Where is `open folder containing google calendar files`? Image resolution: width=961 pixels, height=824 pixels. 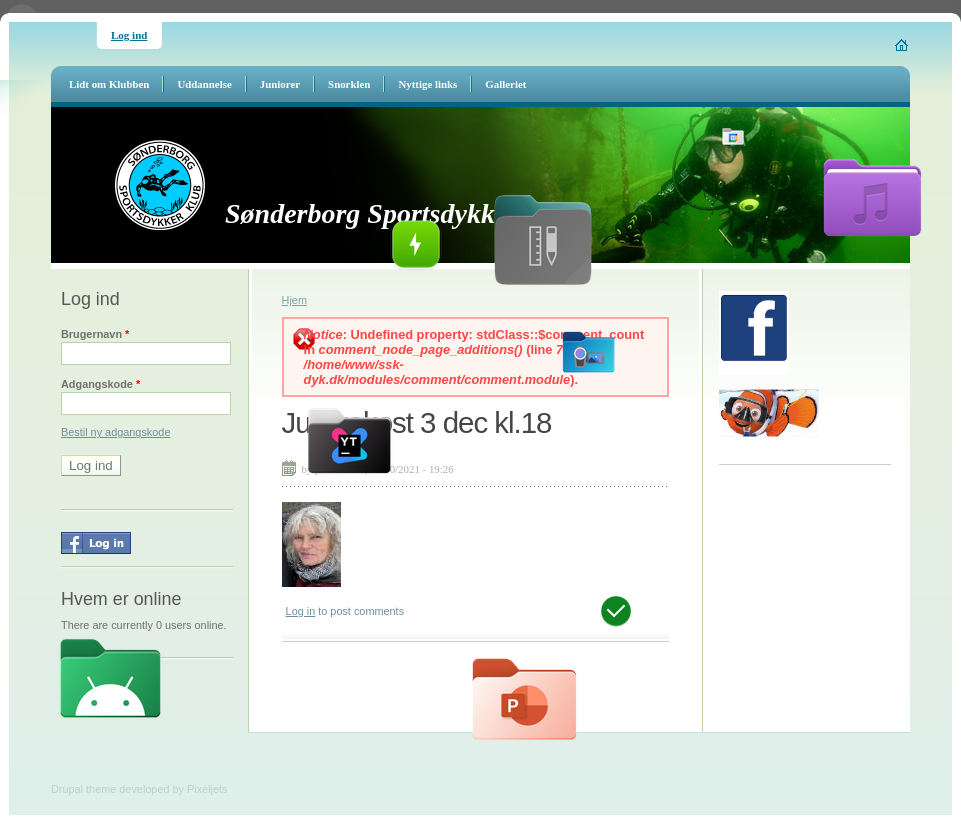
open folder containing google calendar files is located at coordinates (733, 137).